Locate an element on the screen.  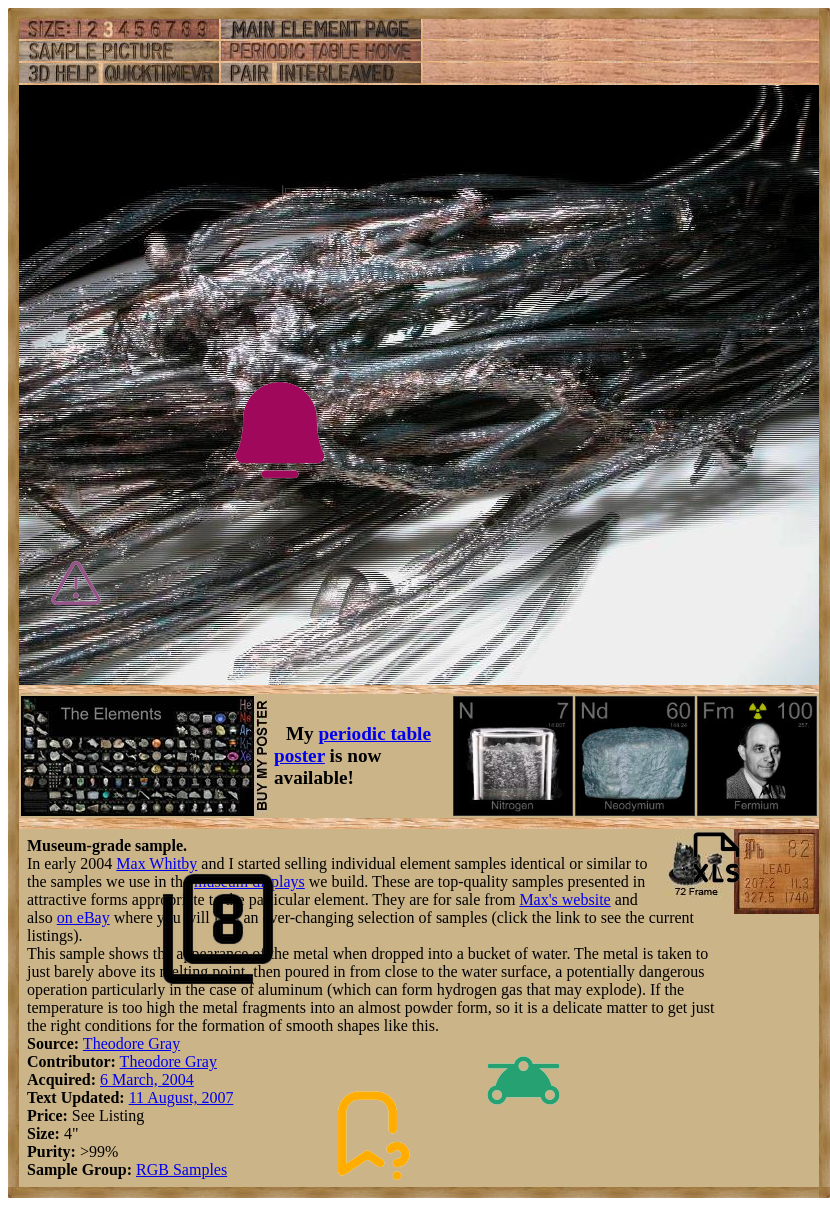
open or view an Excel spreadsheet file is located at coordinates (716, 859).